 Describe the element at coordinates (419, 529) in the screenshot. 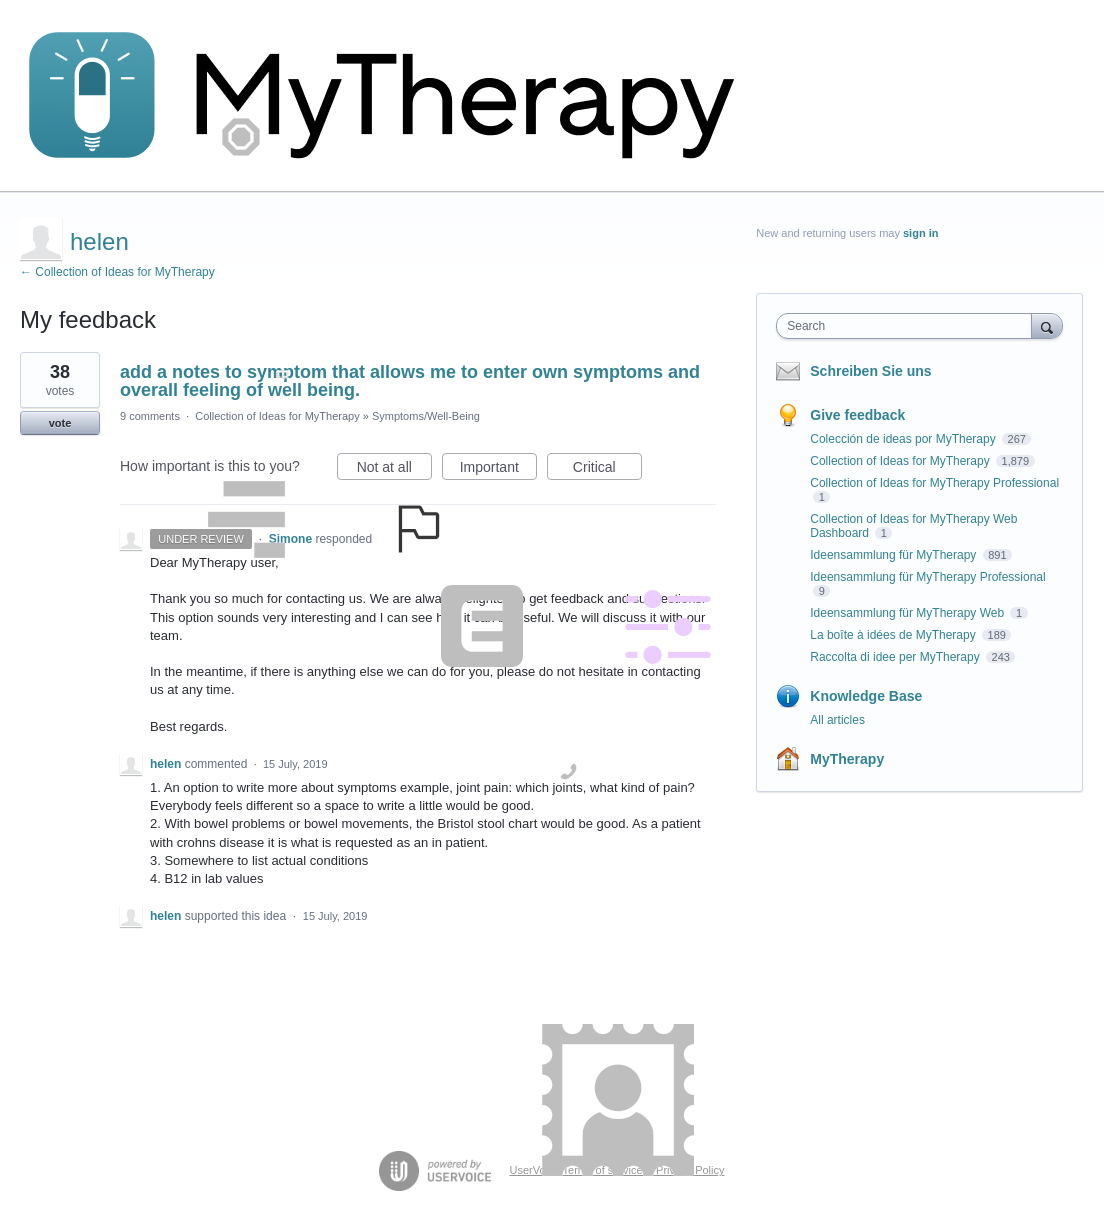

I see `access flag emojis in the emoji picker` at that location.